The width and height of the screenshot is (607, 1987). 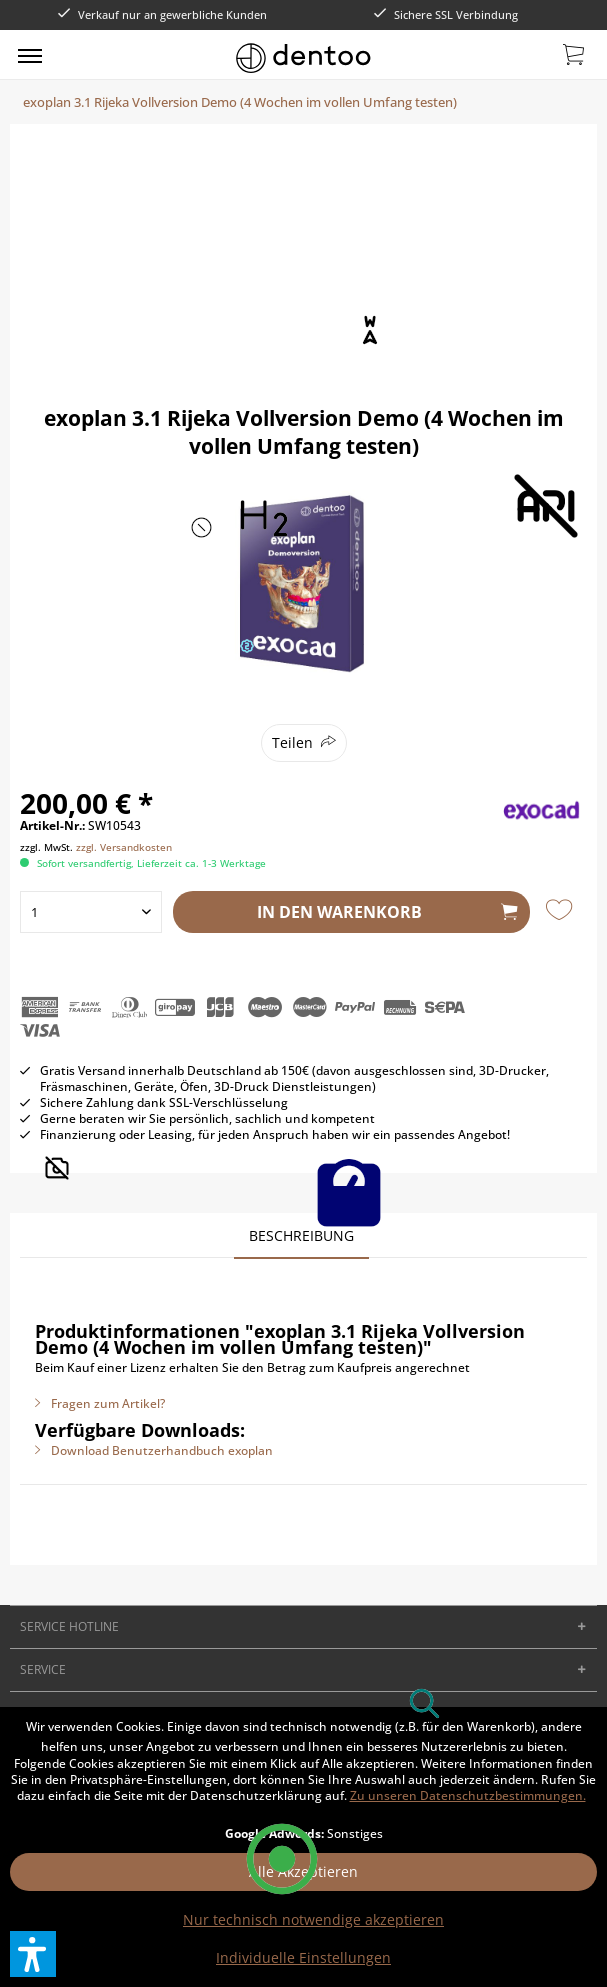 What do you see at coordinates (349, 1195) in the screenshot?
I see `view weight or body measurements` at bounding box center [349, 1195].